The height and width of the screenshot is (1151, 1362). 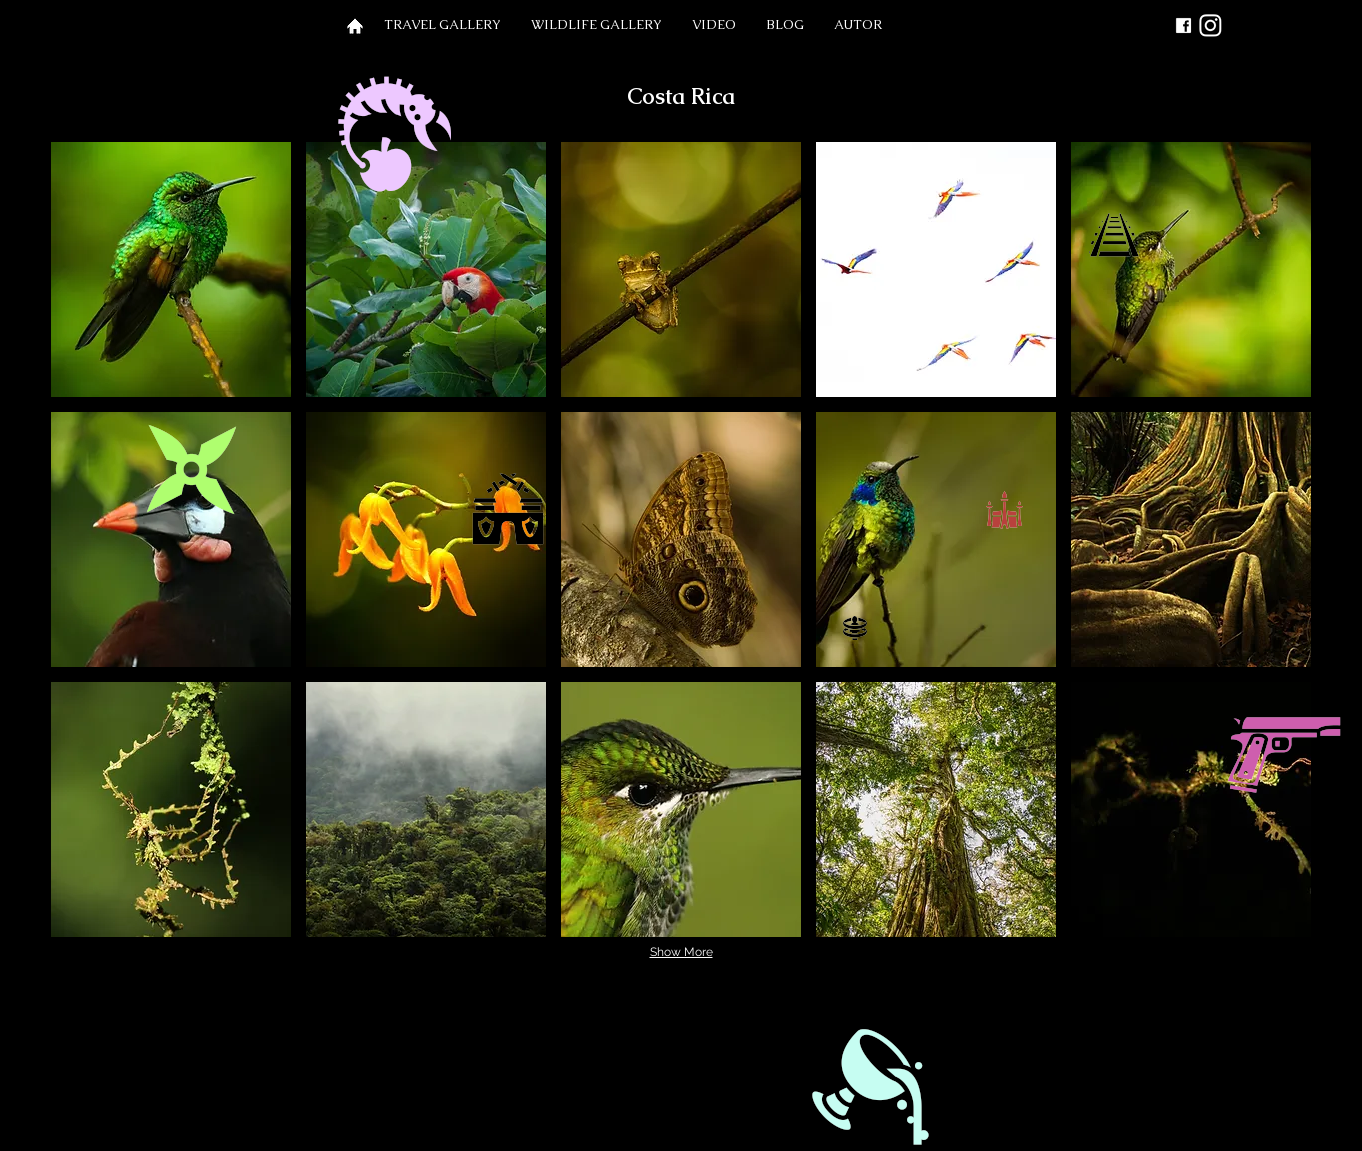 What do you see at coordinates (394, 134) in the screenshot?
I see `indicates a pest or infestation in a farming/gardening game` at bounding box center [394, 134].